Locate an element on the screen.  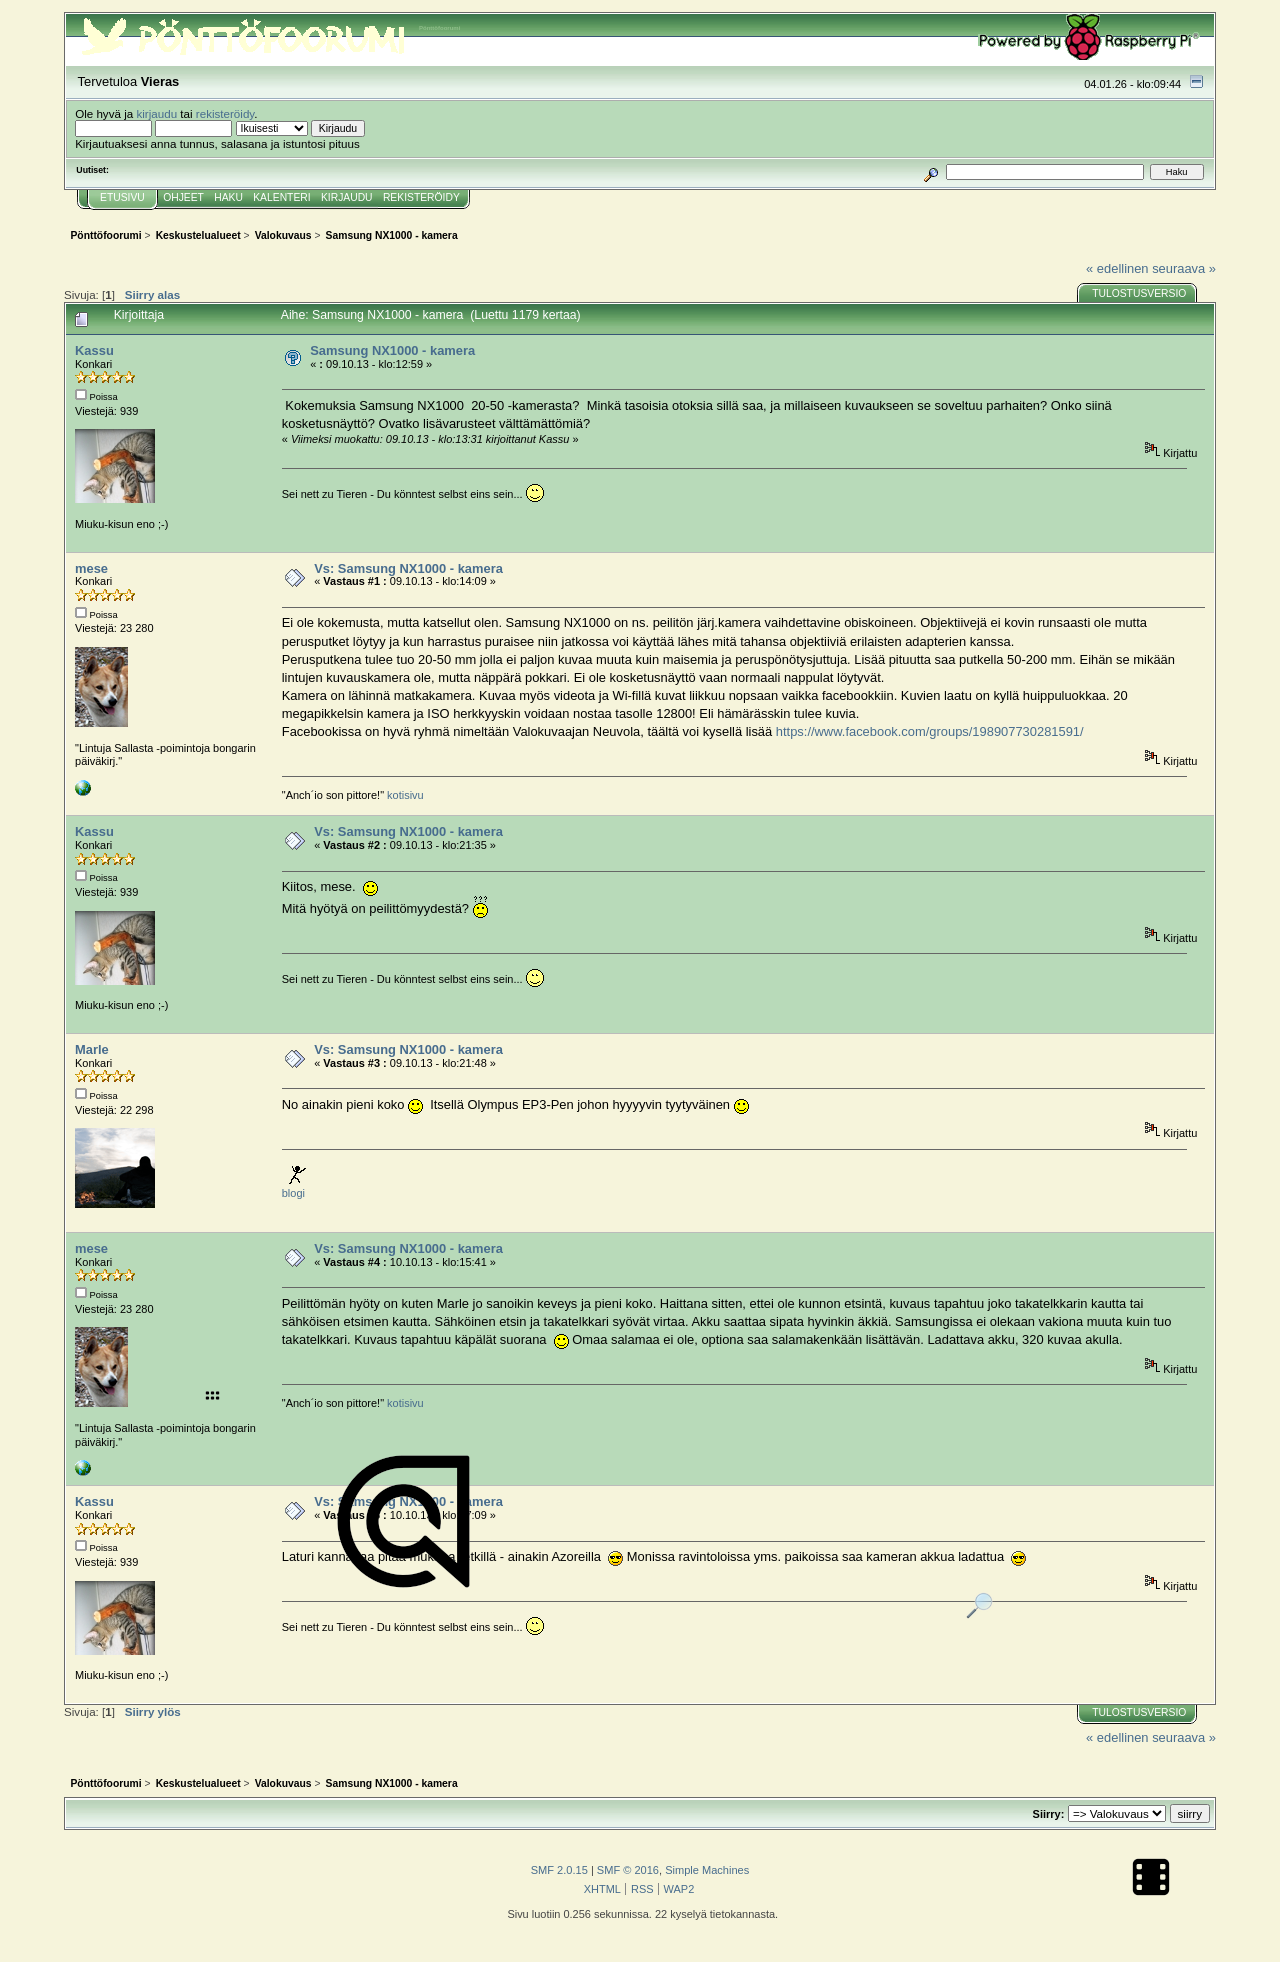
switch to grid view layout is located at coordinates (212, 1395).